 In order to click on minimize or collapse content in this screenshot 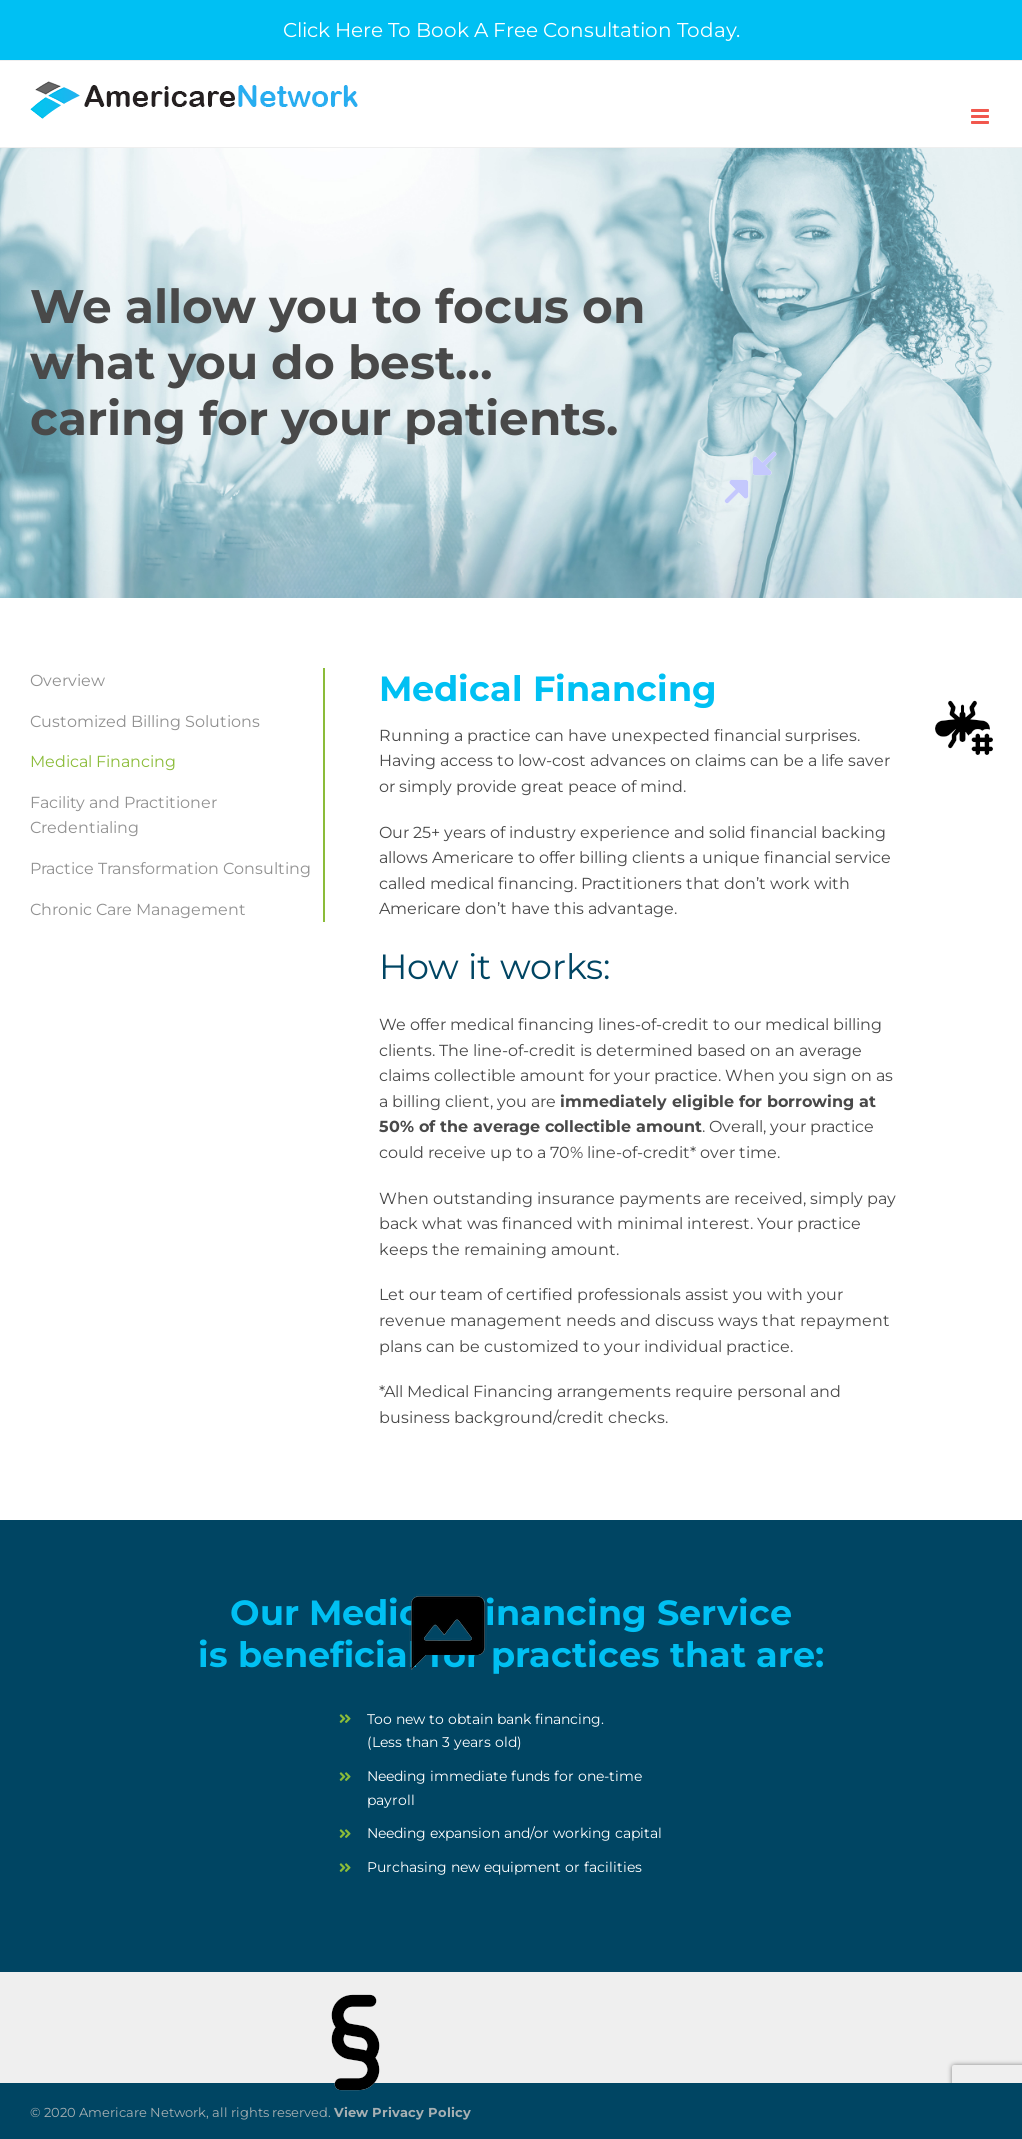, I will do `click(750, 477)`.